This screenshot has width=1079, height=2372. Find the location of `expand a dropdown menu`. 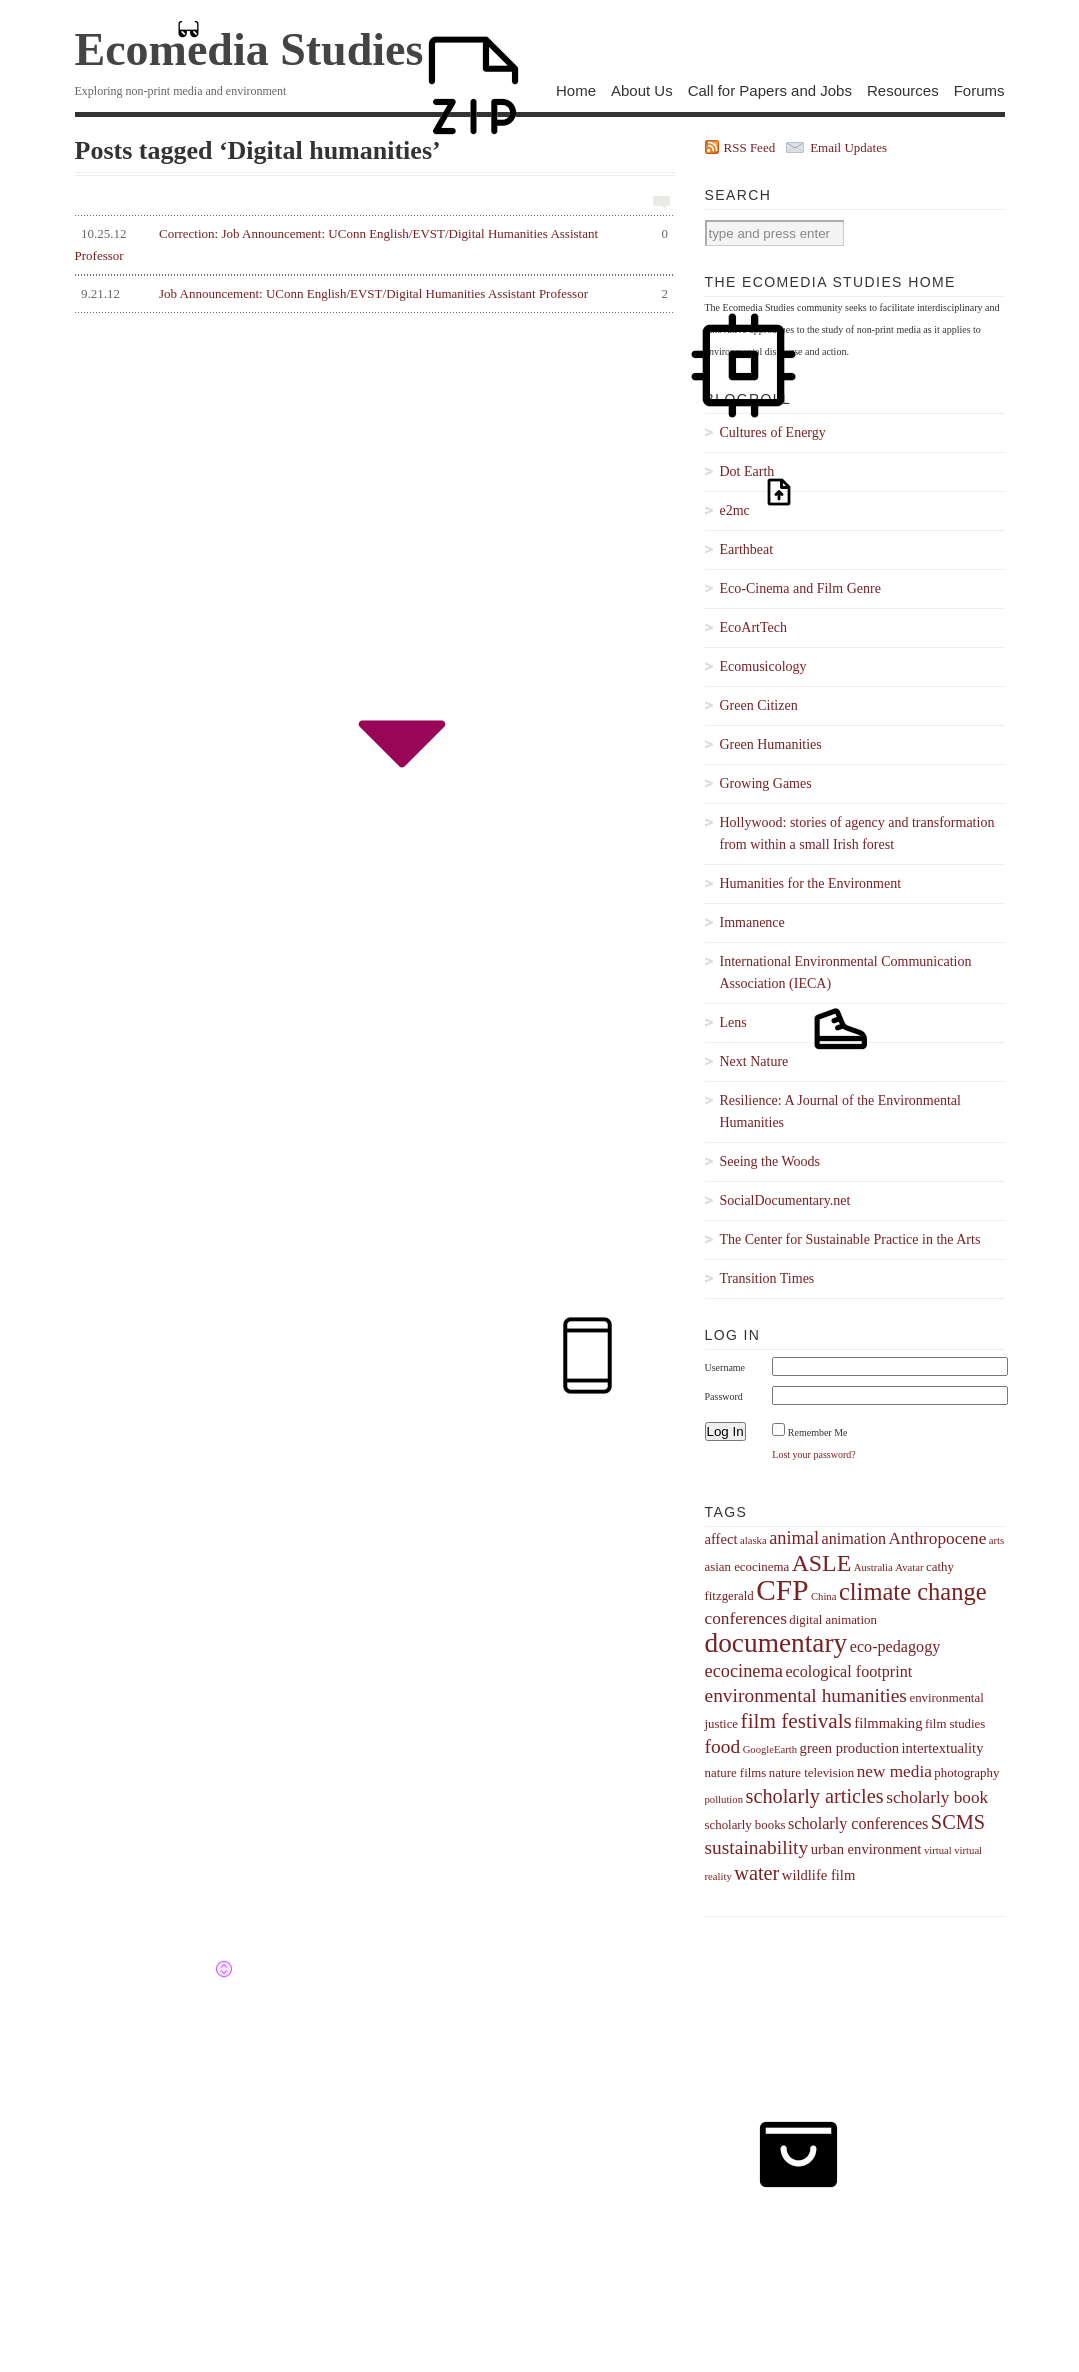

expand a dropdown menu is located at coordinates (402, 740).